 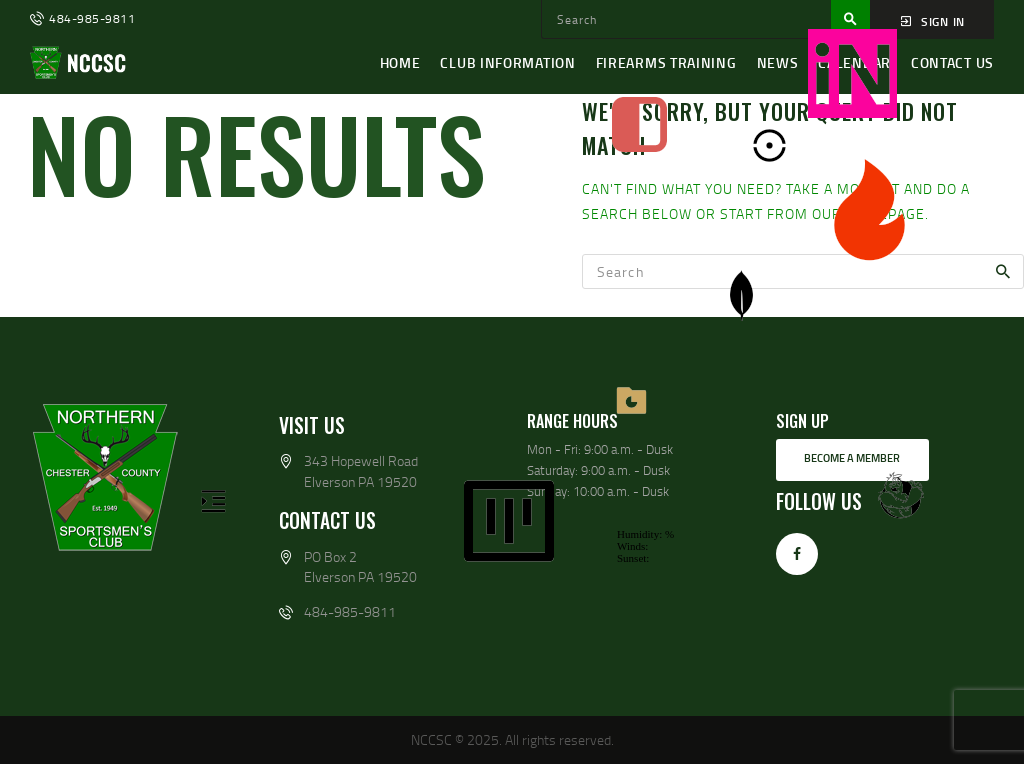 What do you see at coordinates (869, 208) in the screenshot?
I see `indicates trending or popular content` at bounding box center [869, 208].